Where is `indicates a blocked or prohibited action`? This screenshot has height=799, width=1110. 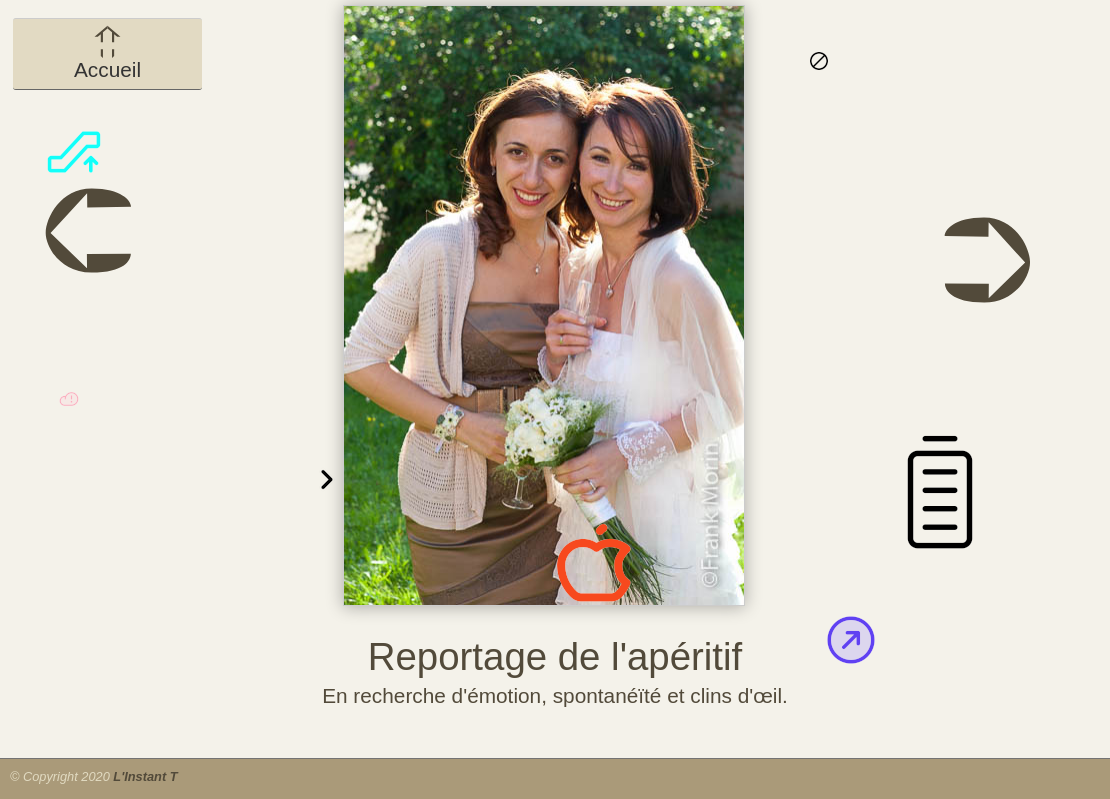 indicates a blocked or prohibited action is located at coordinates (819, 61).